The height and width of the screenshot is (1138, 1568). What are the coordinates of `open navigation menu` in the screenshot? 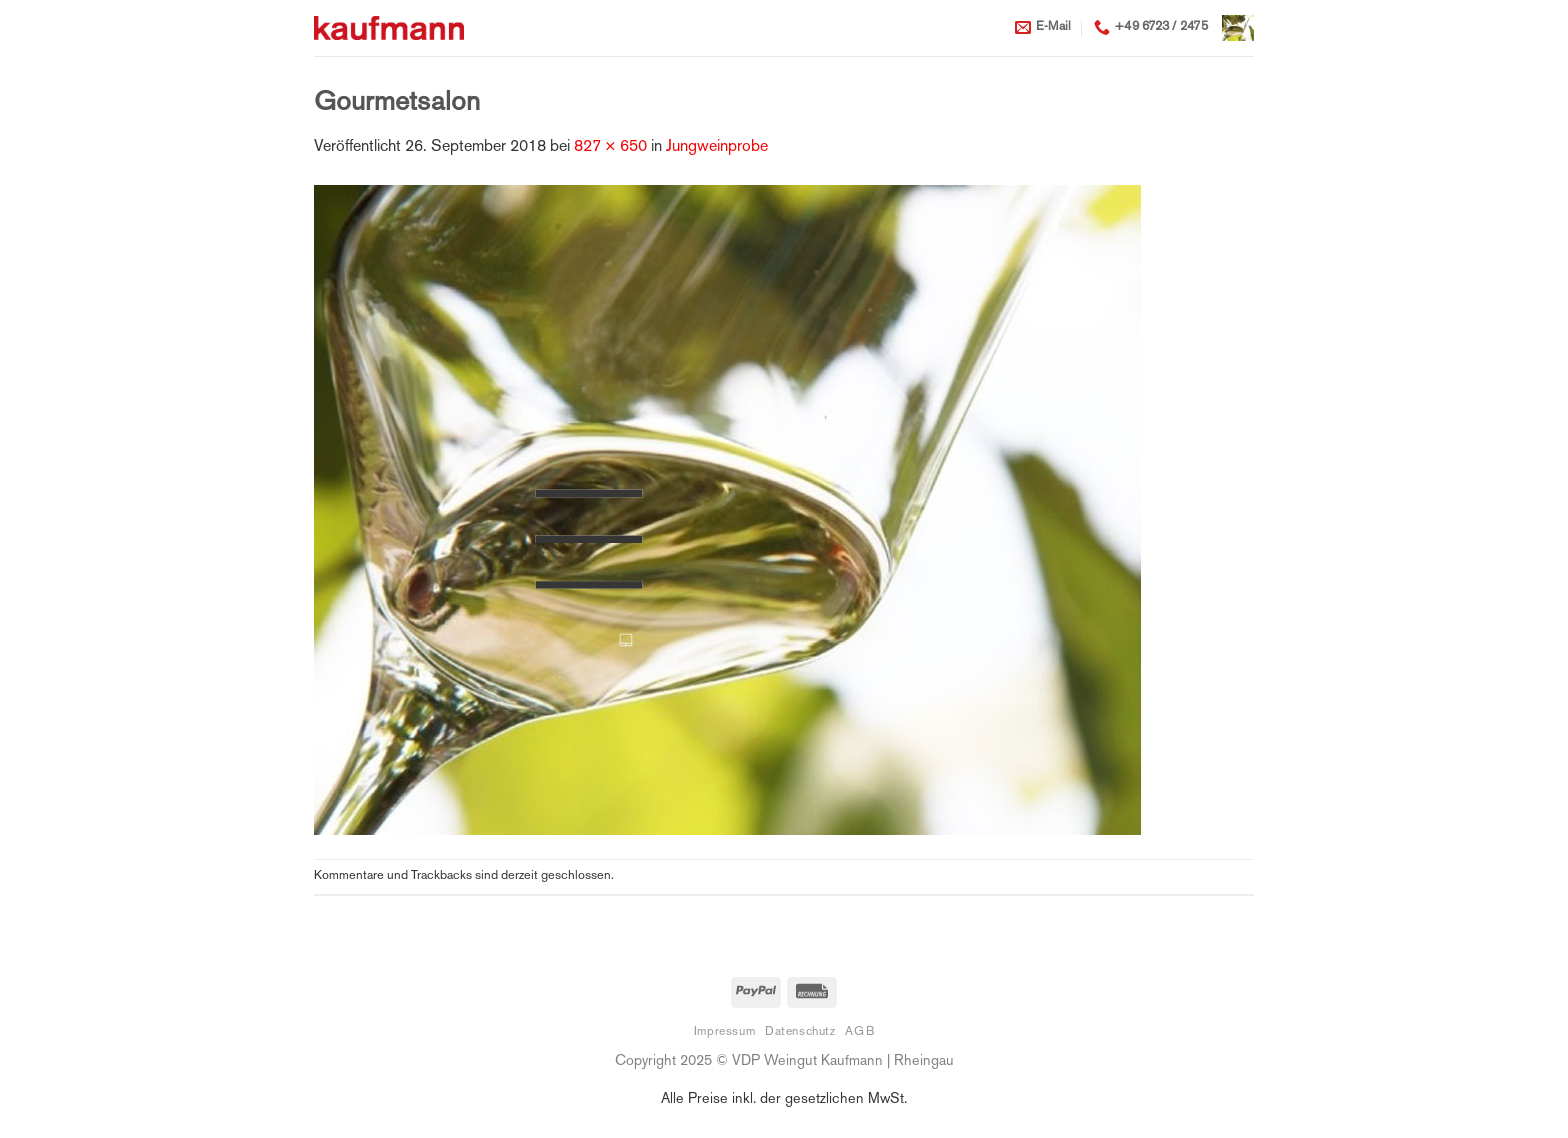 It's located at (589, 543).